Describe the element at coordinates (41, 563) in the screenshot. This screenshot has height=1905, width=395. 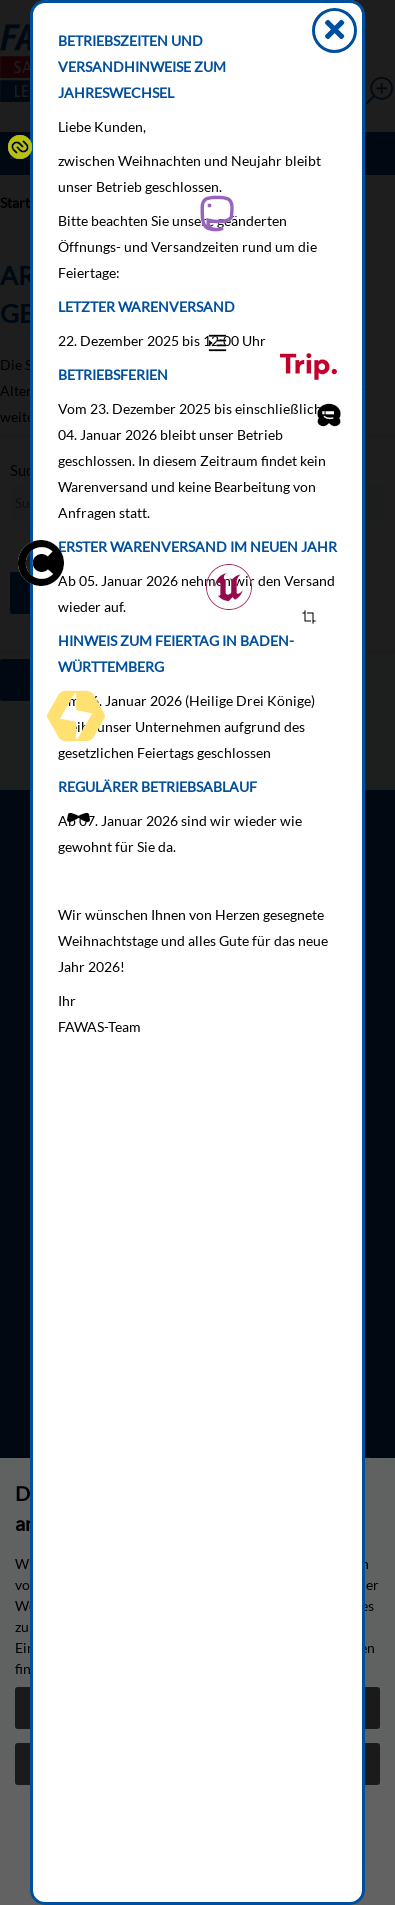
I see `Cloudera company logo` at that location.